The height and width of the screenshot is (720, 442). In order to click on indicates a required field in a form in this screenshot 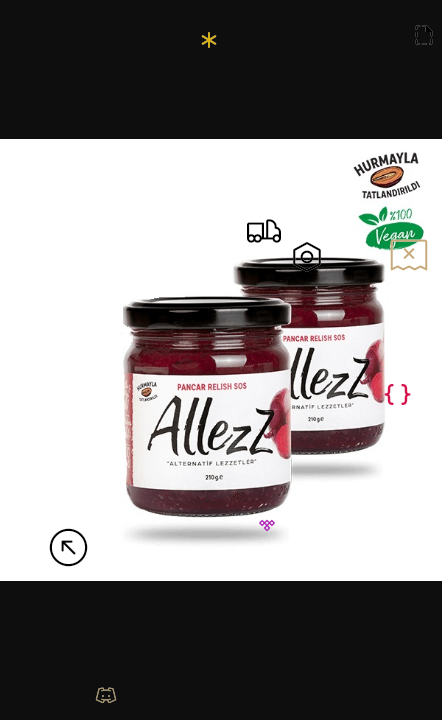, I will do `click(209, 40)`.